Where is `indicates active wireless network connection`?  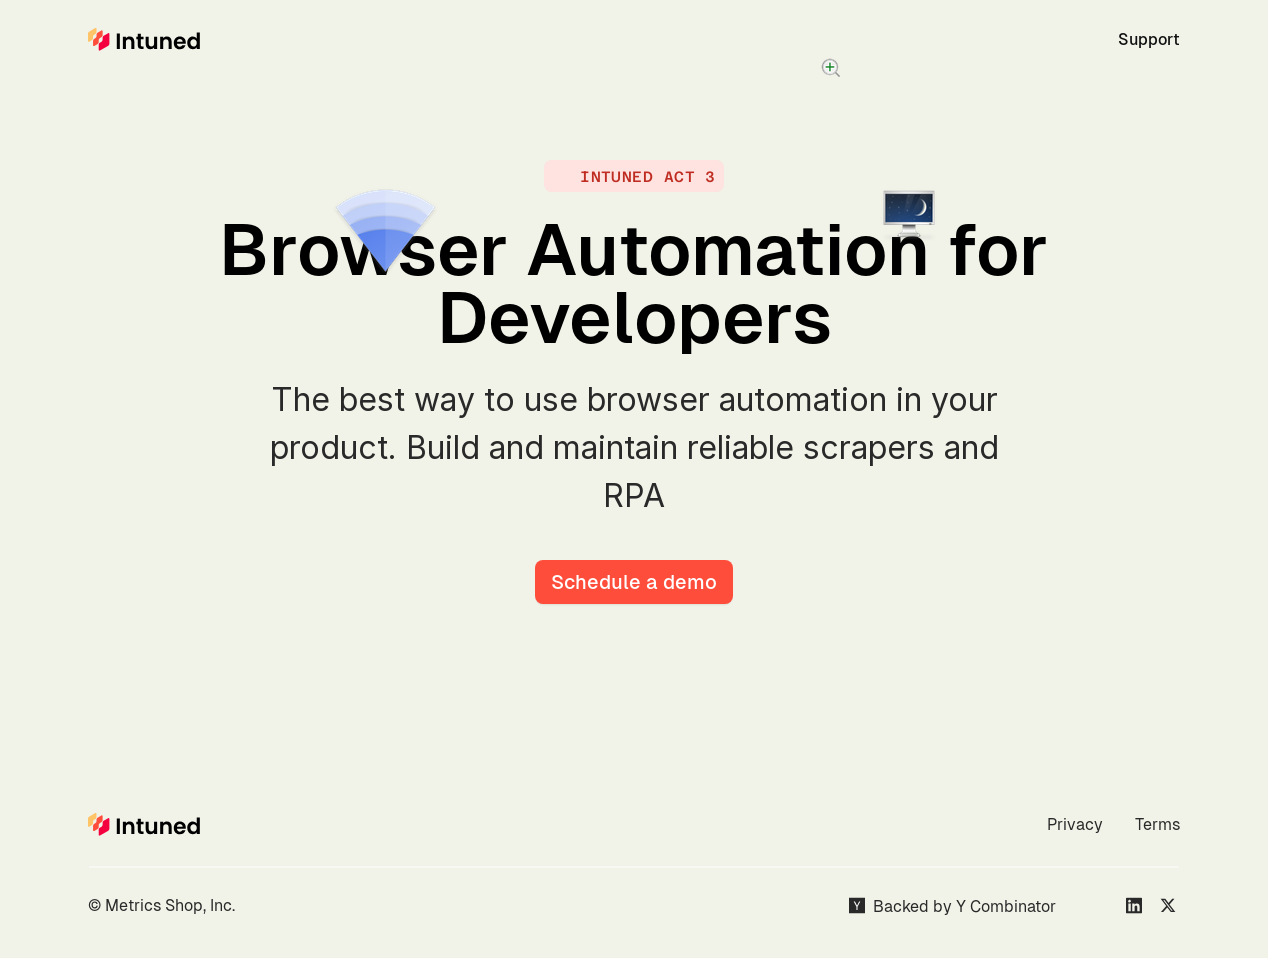
indicates active wireless network connection is located at coordinates (385, 230).